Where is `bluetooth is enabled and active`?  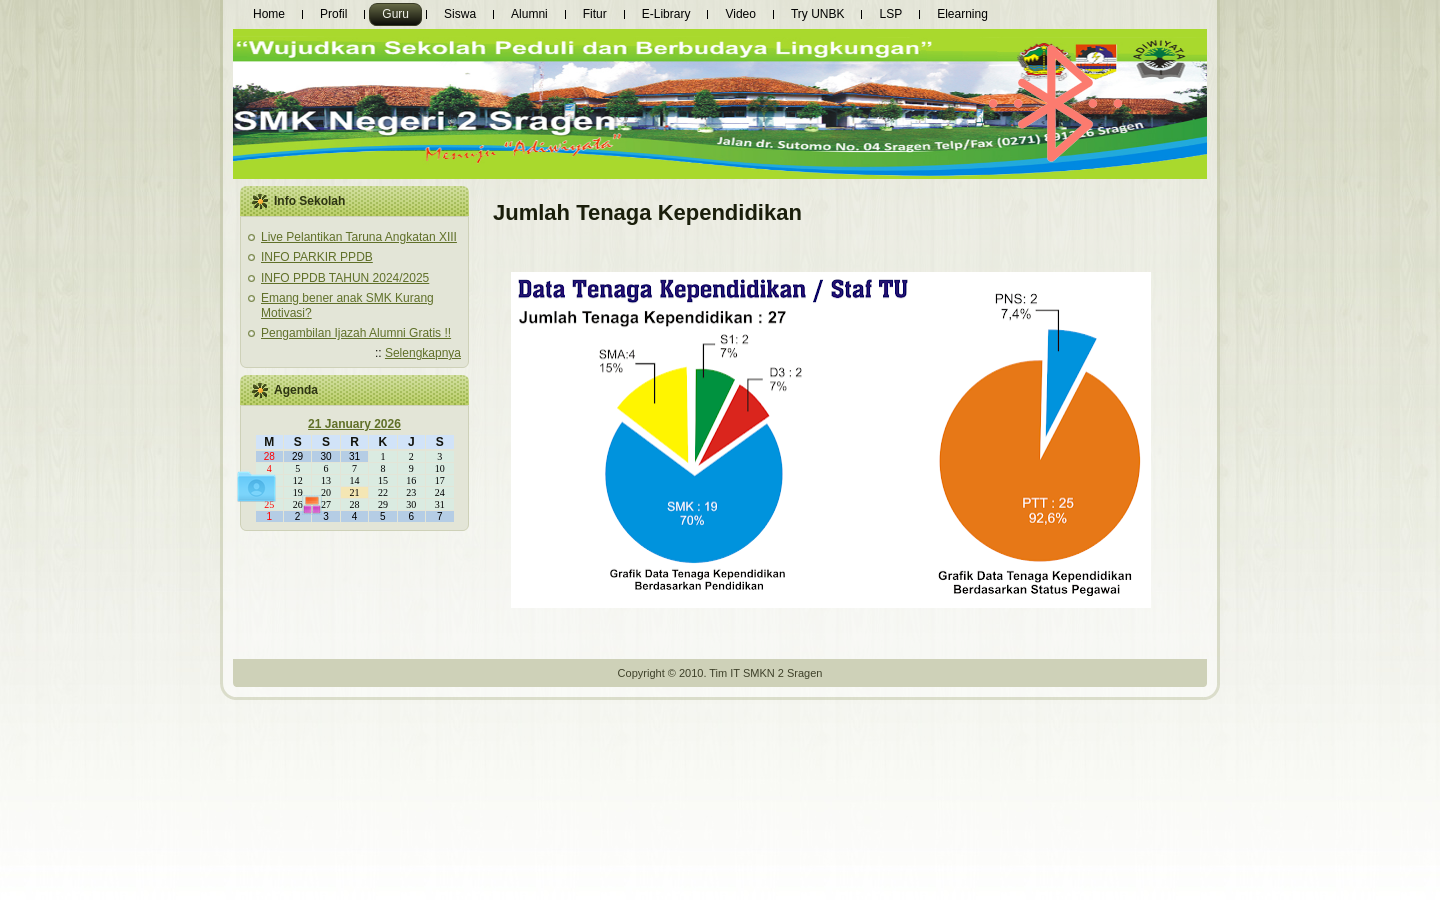 bluetooth is enabled and active is located at coordinates (1055, 103).